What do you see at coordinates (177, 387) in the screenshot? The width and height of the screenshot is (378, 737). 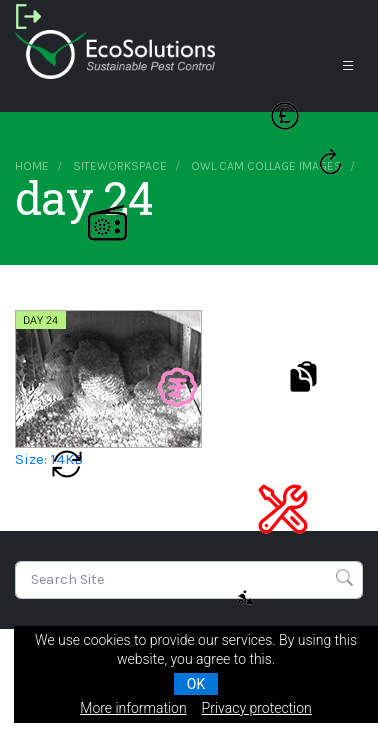 I see `view Indian rupee pricing or payment` at bounding box center [177, 387].